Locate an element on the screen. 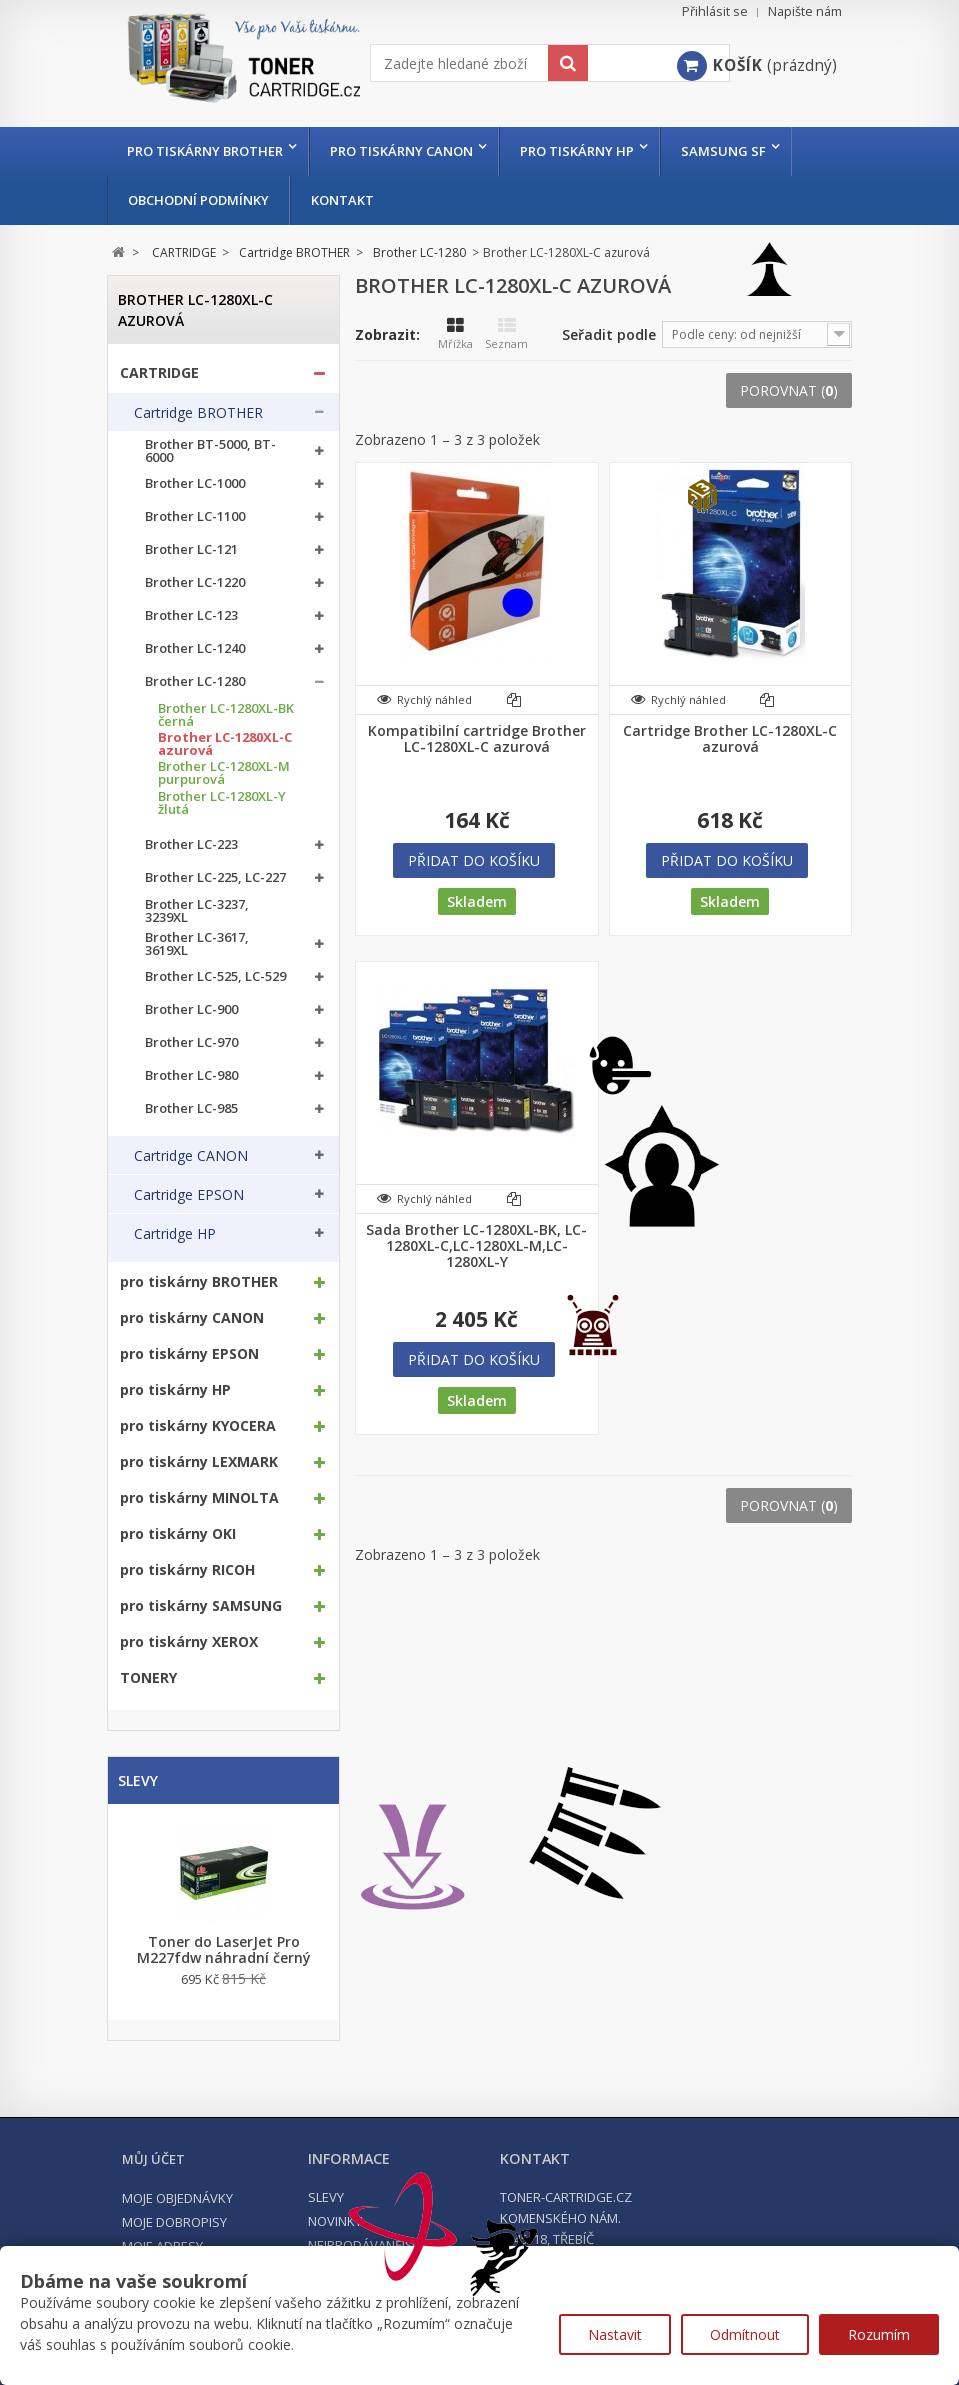 The width and height of the screenshot is (959, 2385). access bot or AI assistant features is located at coordinates (593, 1325).